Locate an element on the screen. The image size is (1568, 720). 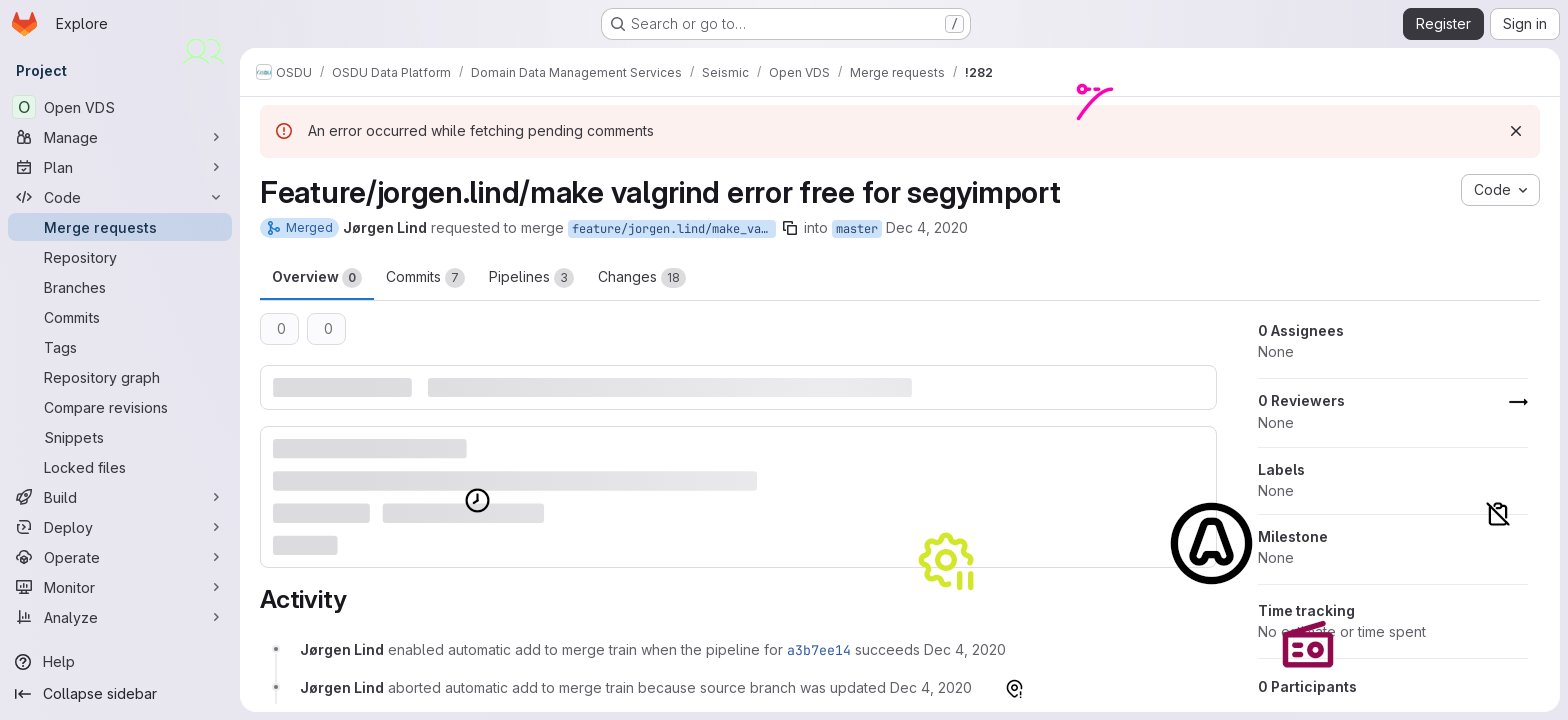
location requires attention or has an issue is located at coordinates (1014, 688).